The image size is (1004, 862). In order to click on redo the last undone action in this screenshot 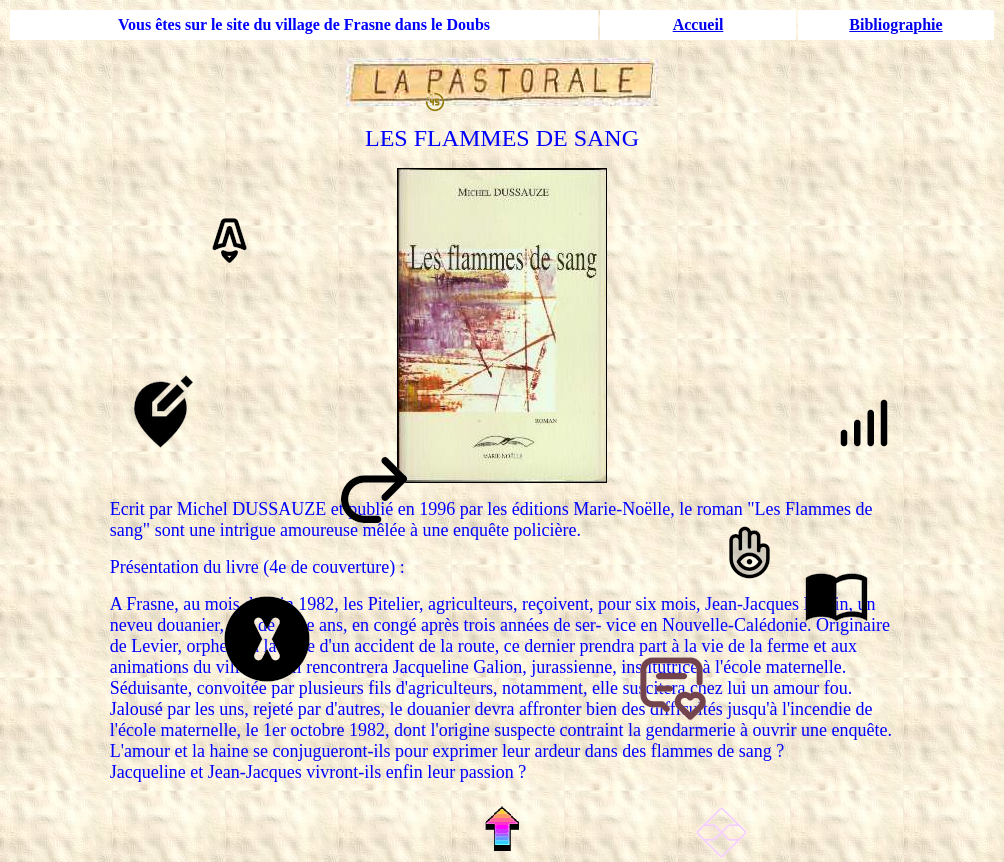, I will do `click(374, 490)`.